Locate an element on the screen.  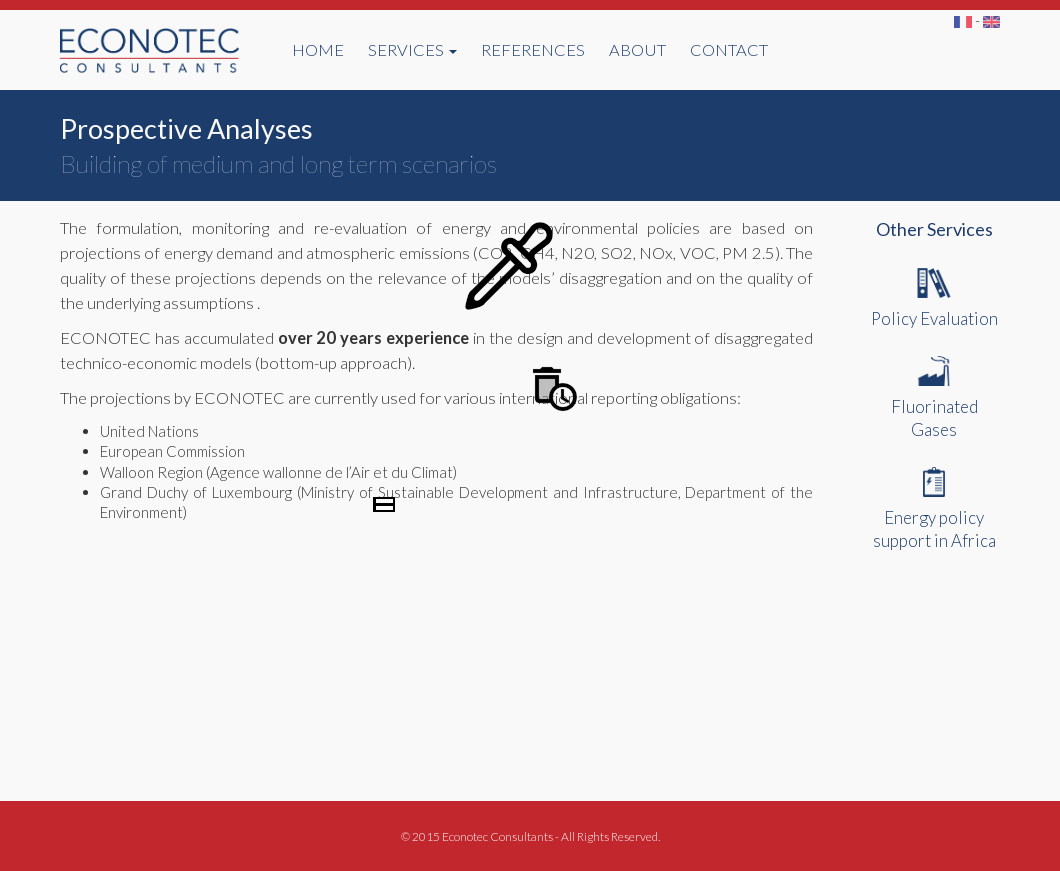
pick a color from the screen is located at coordinates (509, 266).